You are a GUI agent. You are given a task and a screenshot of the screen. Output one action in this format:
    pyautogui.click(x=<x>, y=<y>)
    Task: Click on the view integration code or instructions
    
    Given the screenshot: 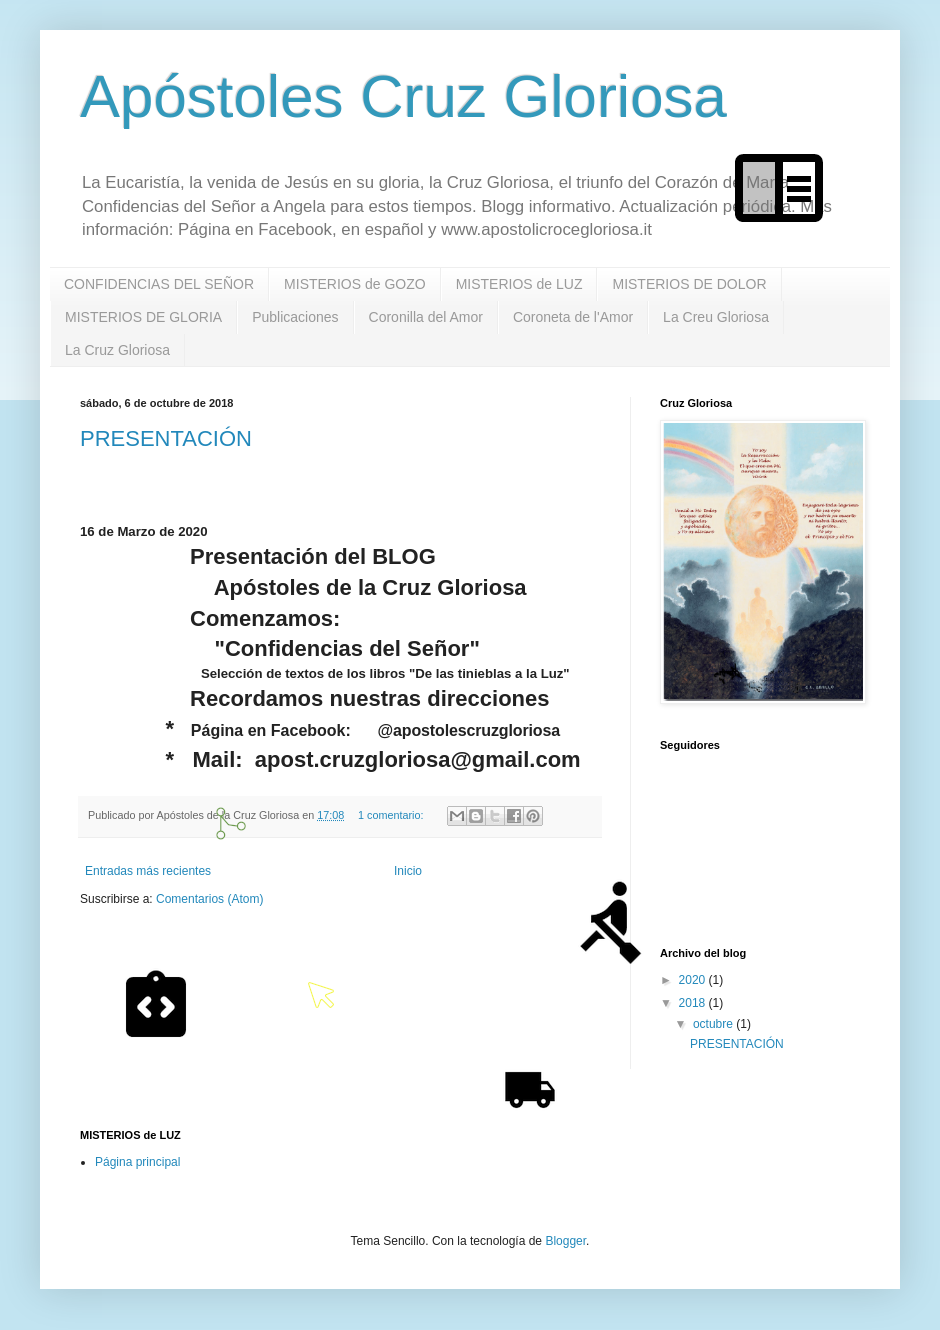 What is the action you would take?
    pyautogui.click(x=156, y=1007)
    